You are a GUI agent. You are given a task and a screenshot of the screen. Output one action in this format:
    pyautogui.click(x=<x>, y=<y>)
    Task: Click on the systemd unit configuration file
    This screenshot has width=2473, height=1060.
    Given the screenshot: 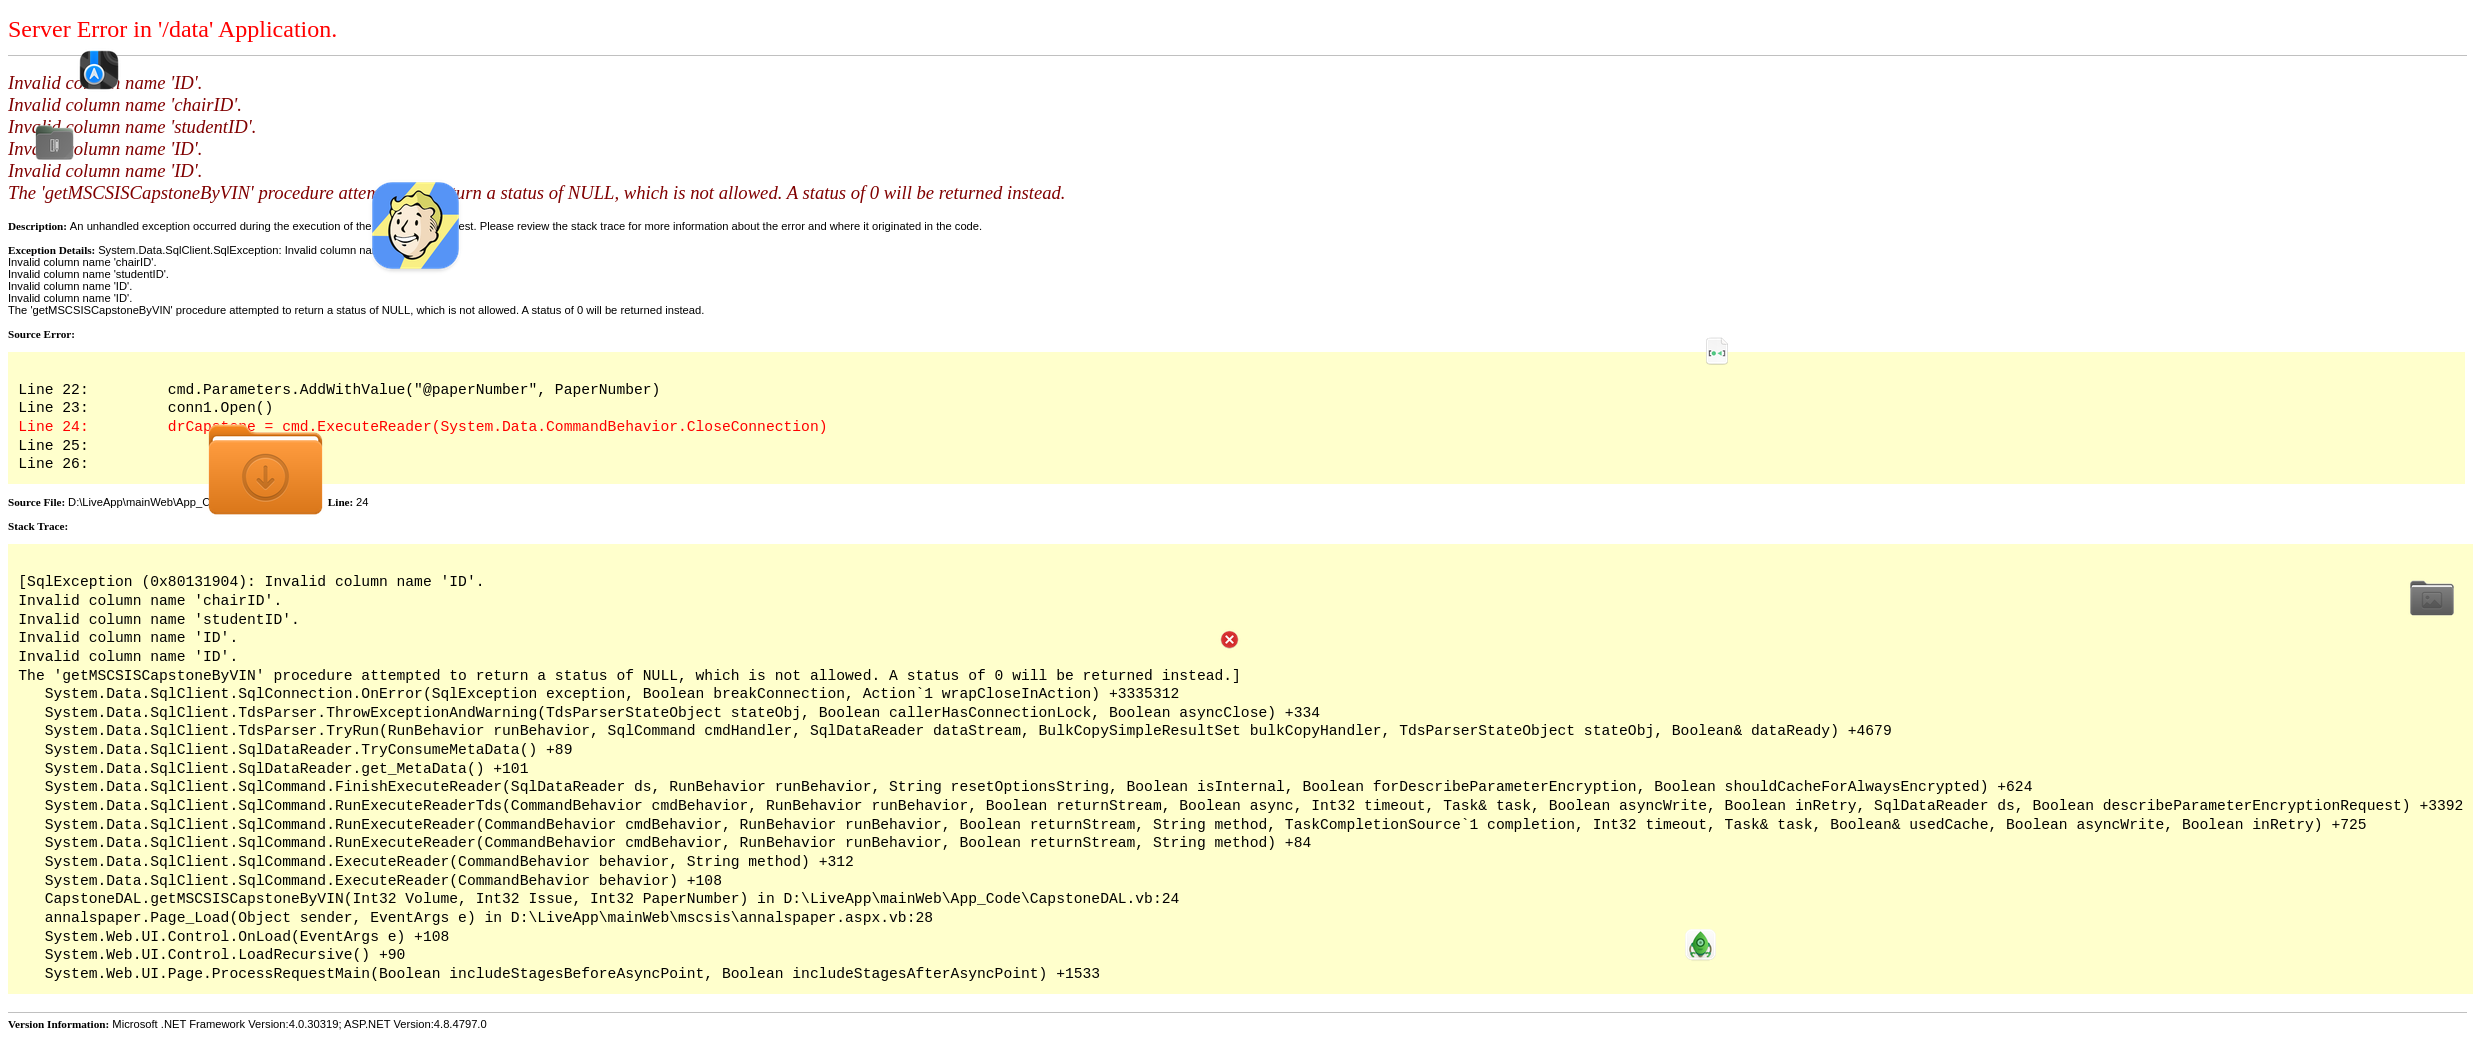 What is the action you would take?
    pyautogui.click(x=1717, y=351)
    